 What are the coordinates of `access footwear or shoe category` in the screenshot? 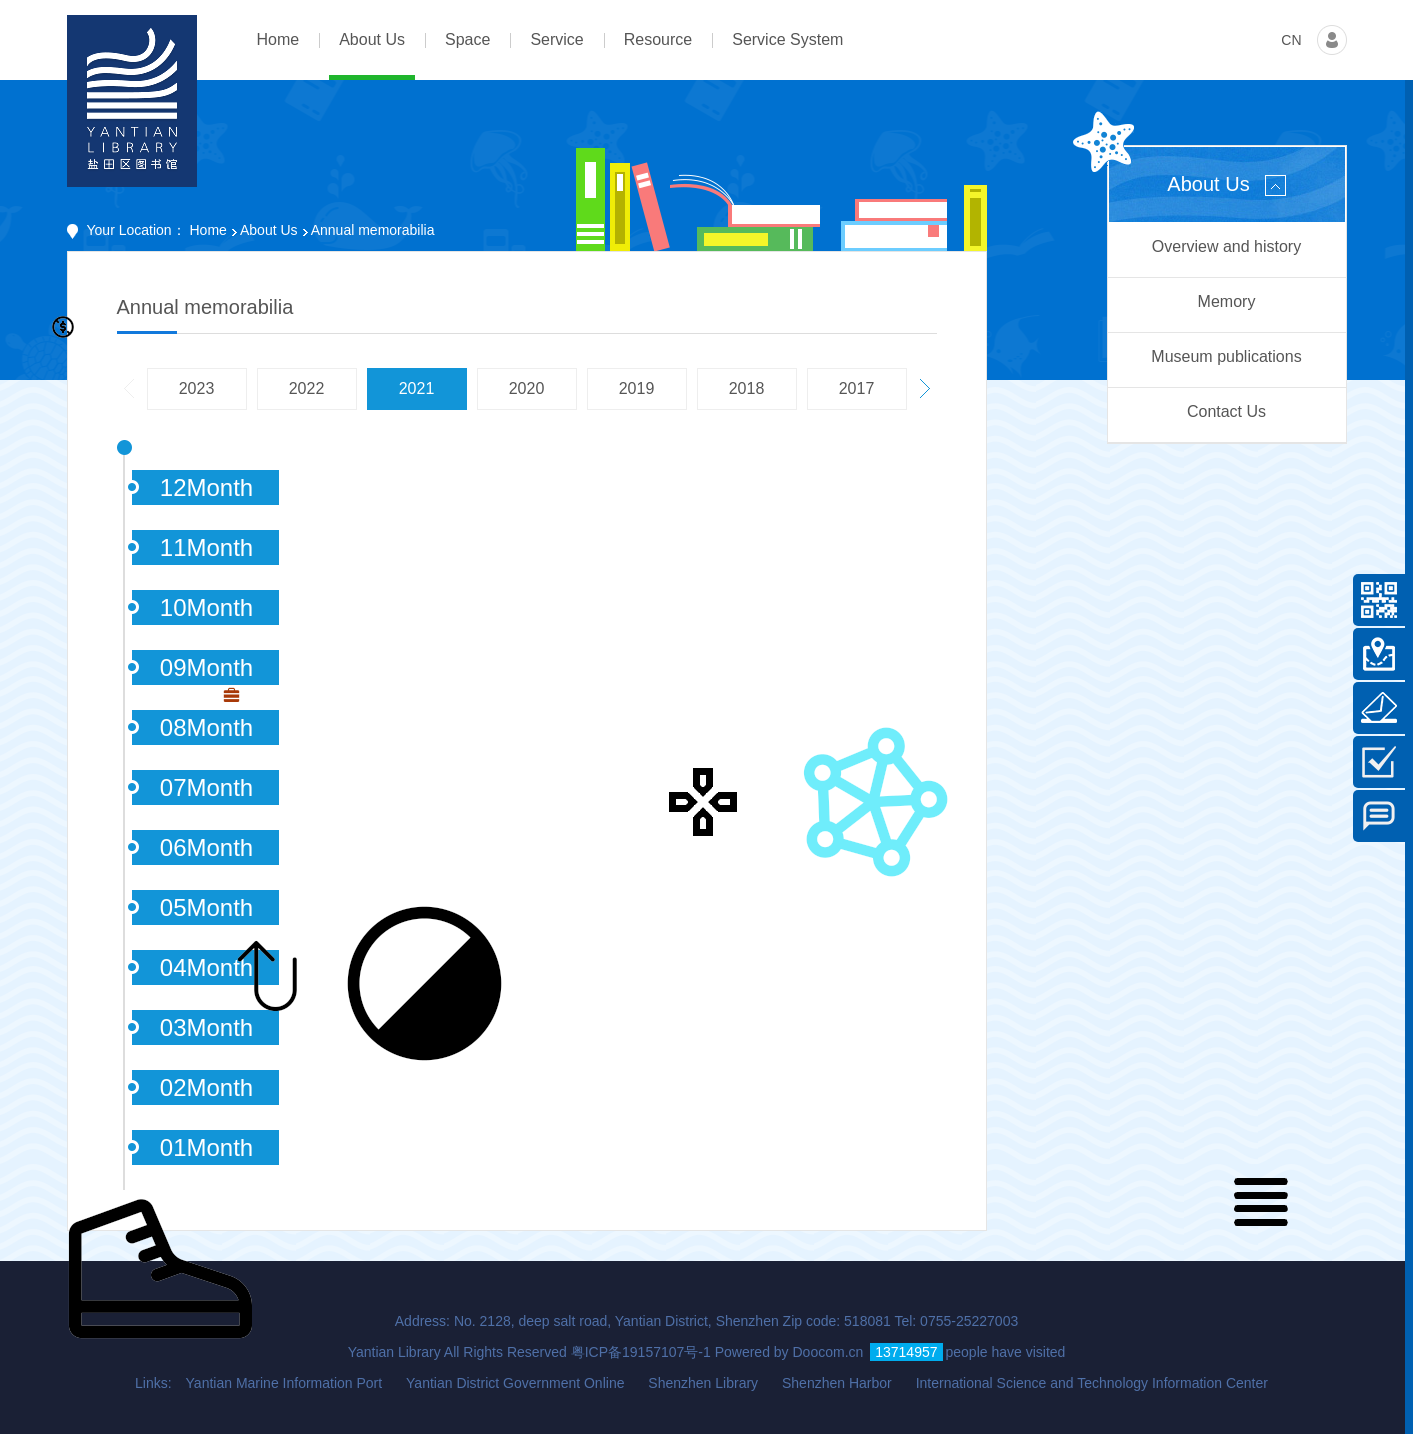 It's located at (151, 1275).